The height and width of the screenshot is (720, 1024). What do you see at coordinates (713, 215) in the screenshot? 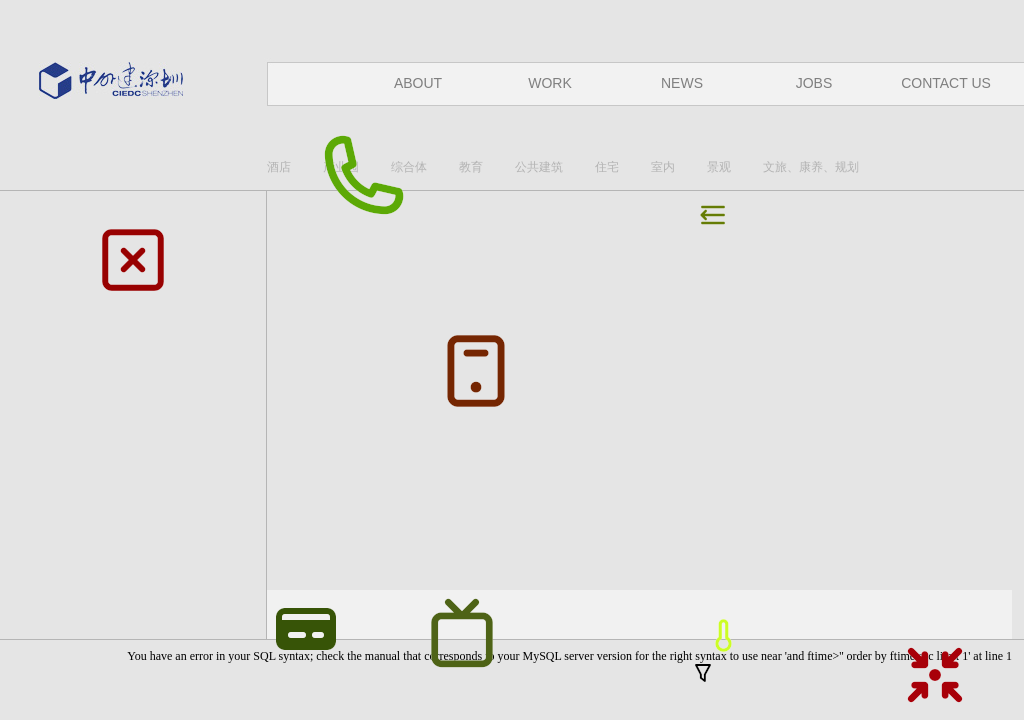
I see `go back to previous menu` at bounding box center [713, 215].